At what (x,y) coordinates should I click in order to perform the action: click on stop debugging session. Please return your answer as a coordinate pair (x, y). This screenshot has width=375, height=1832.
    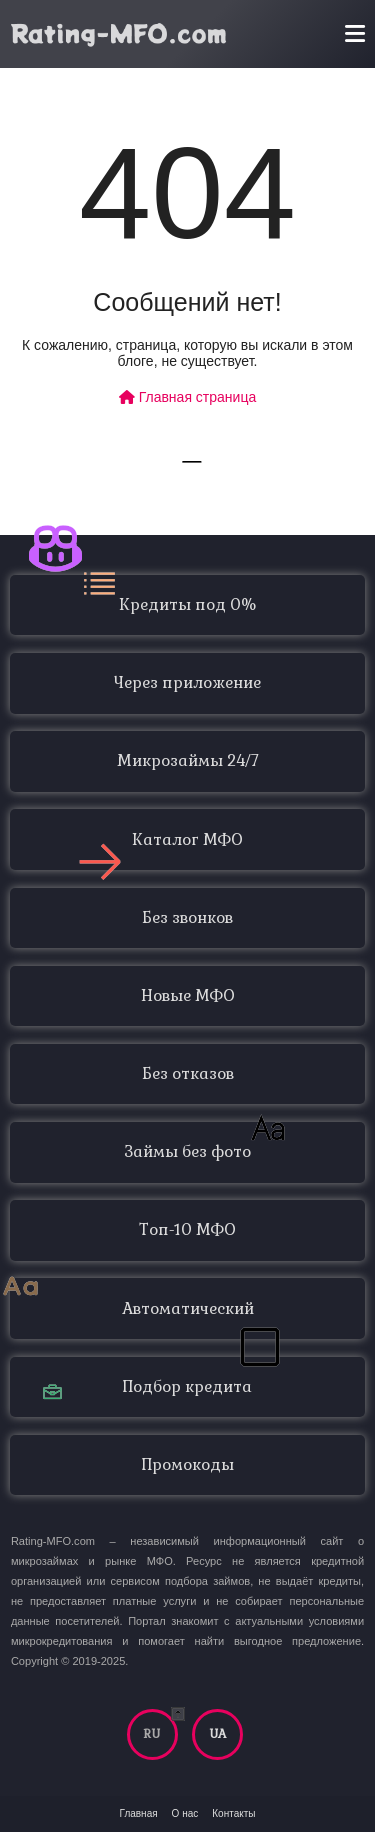
    Looking at the image, I should click on (260, 1347).